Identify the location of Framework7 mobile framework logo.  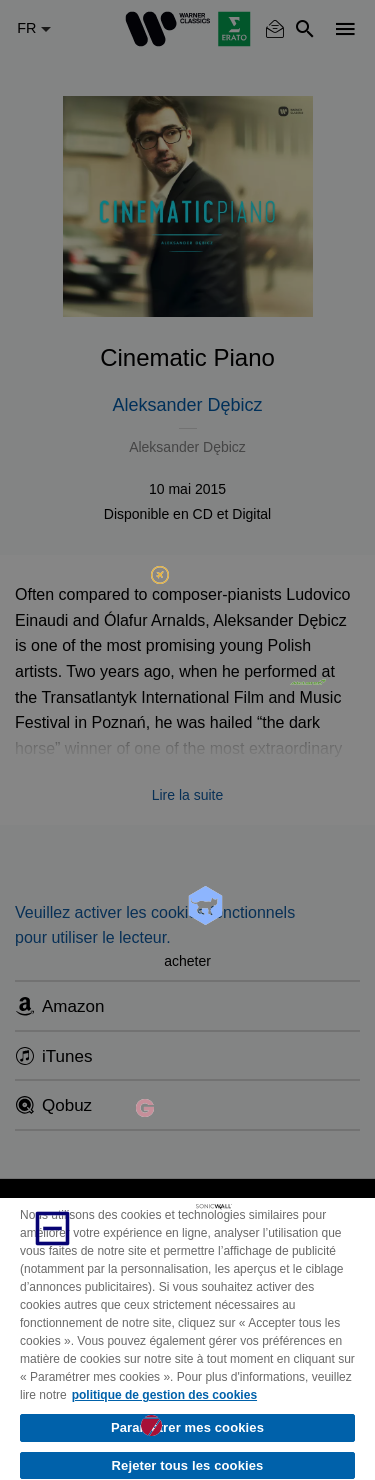
(151, 1425).